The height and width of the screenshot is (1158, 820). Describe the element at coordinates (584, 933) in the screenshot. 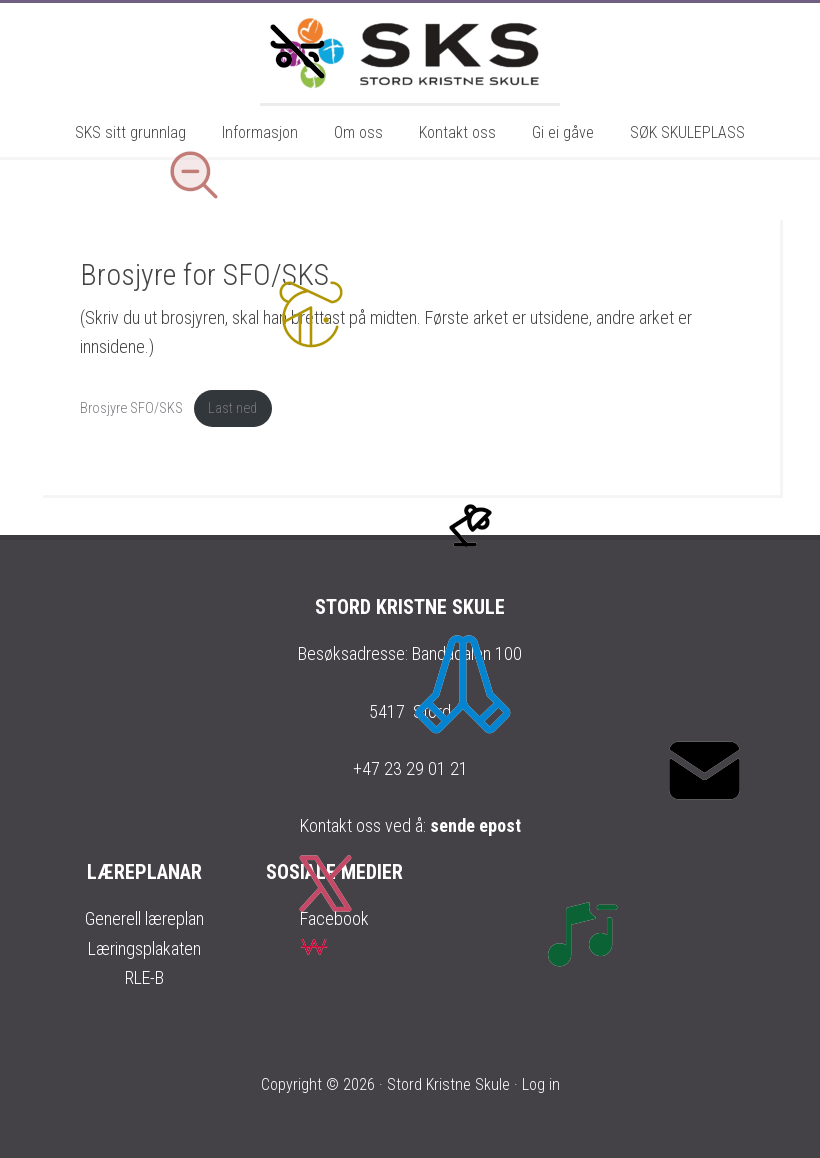

I see `remove a song from playlist` at that location.